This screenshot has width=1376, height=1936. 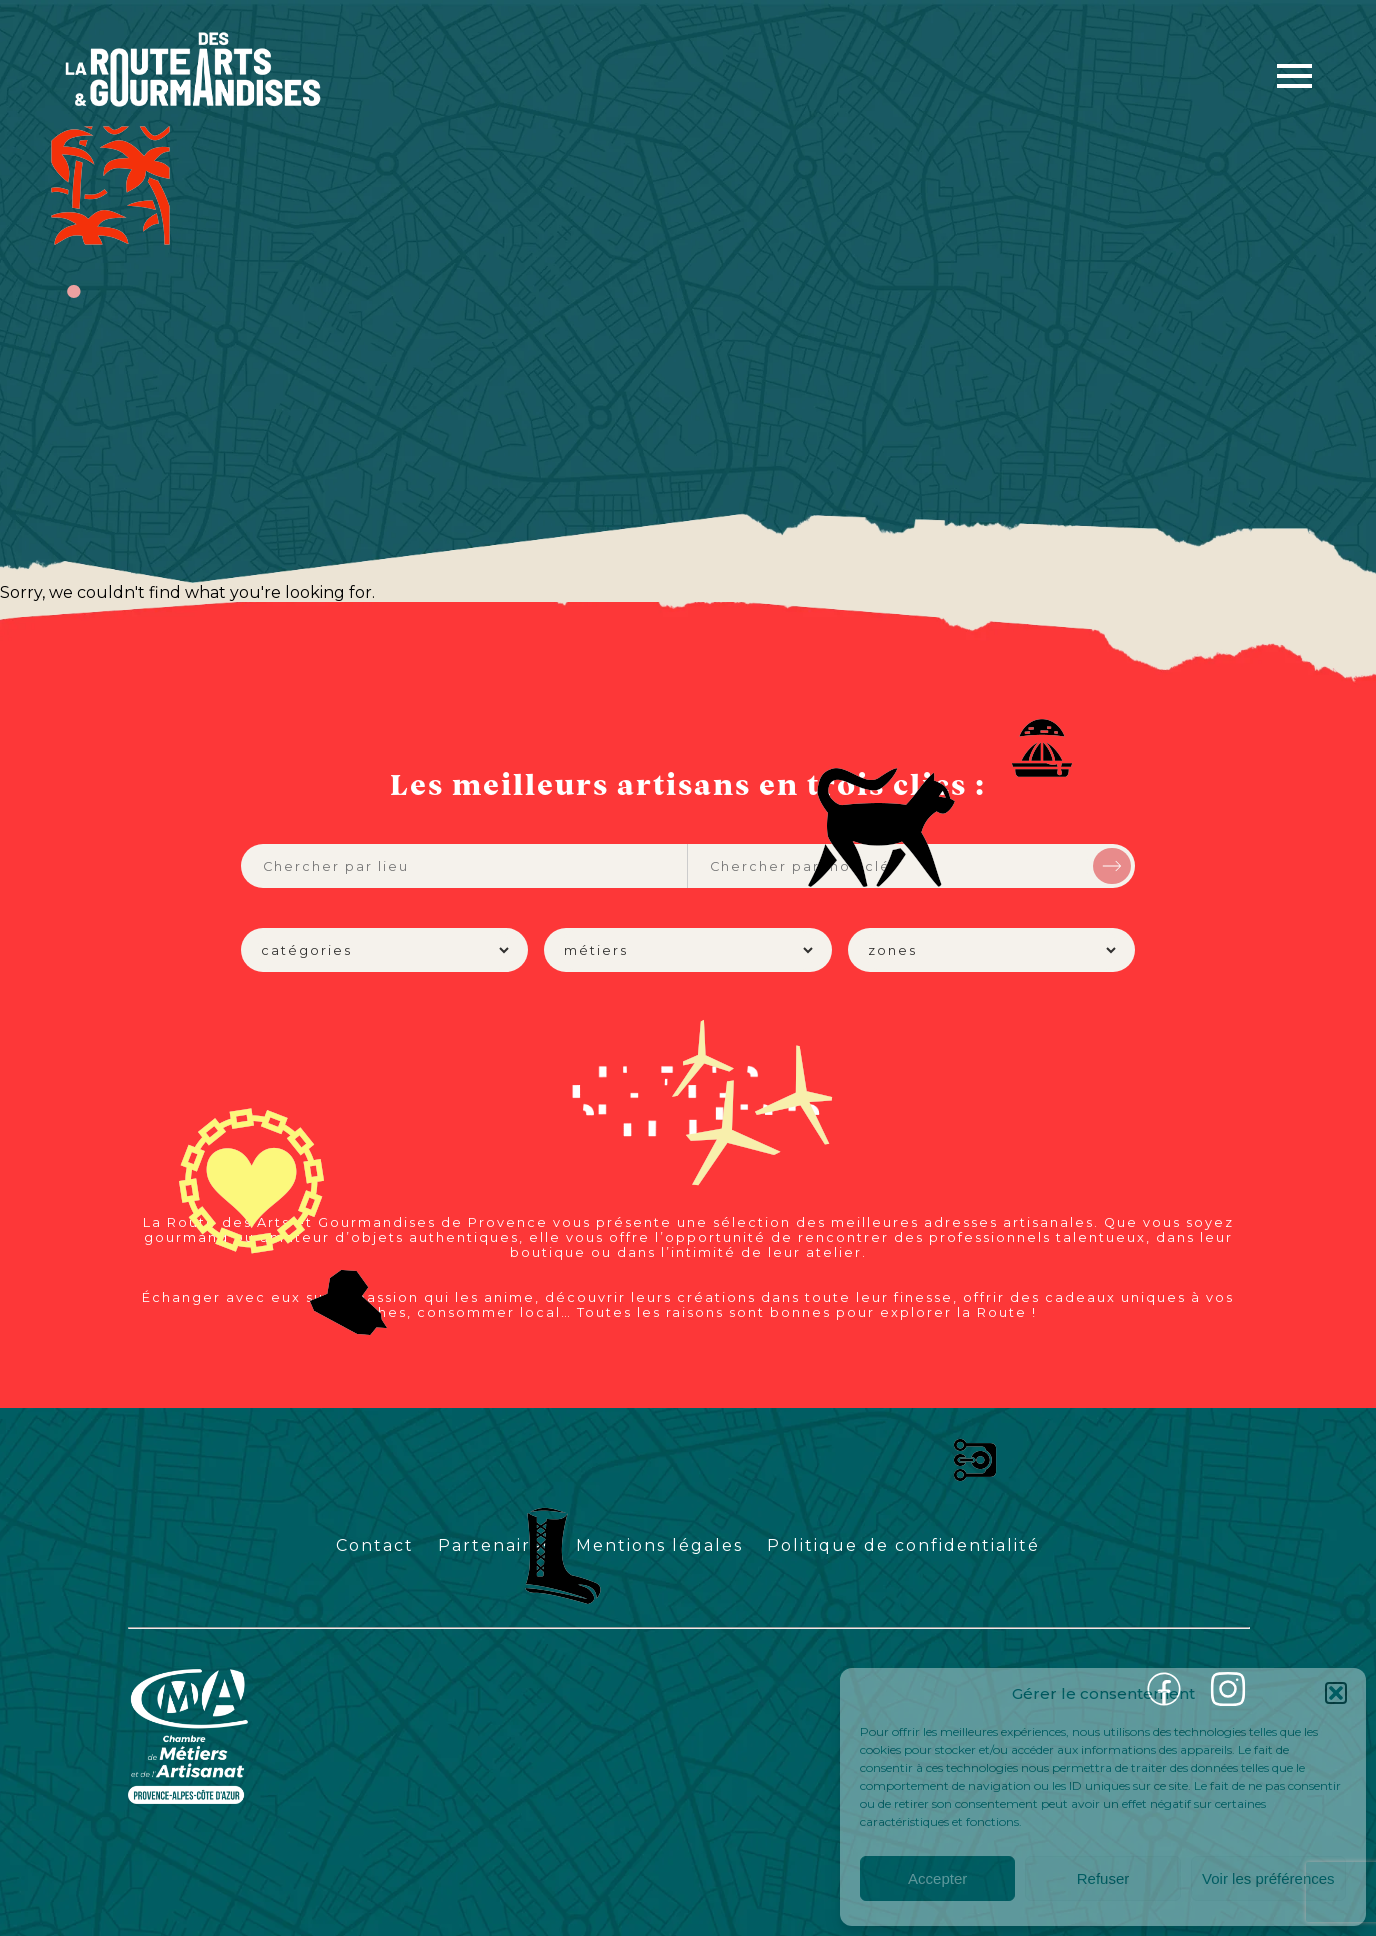 What do you see at coordinates (881, 827) in the screenshot?
I see `indicates a cat or pet-related category` at bounding box center [881, 827].